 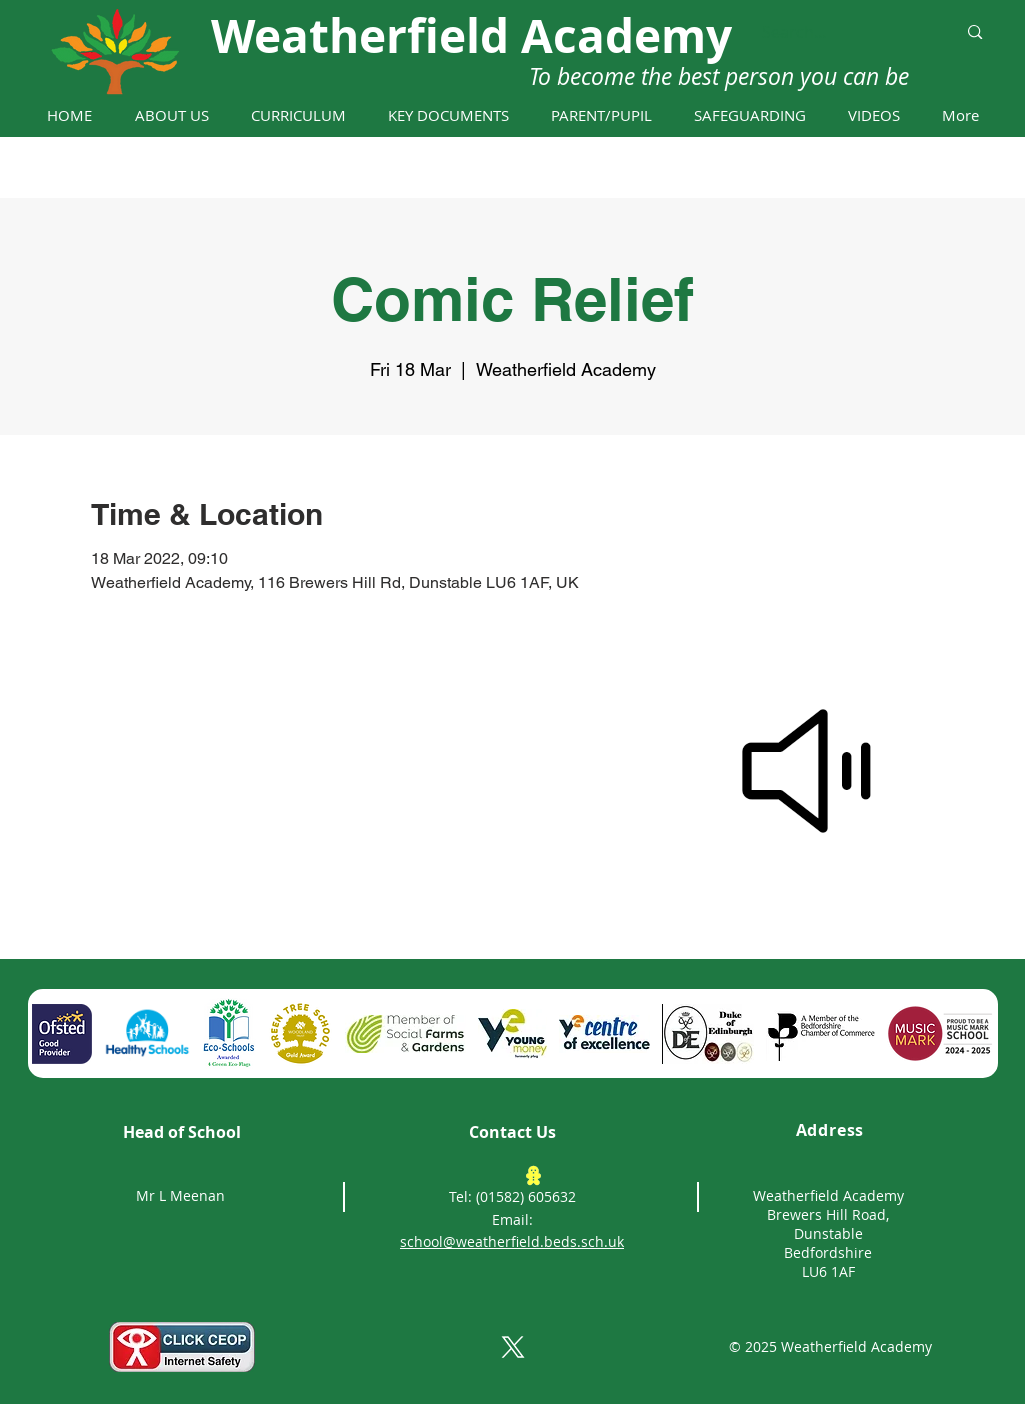 I want to click on increase or adjust volume, so click(x=804, y=771).